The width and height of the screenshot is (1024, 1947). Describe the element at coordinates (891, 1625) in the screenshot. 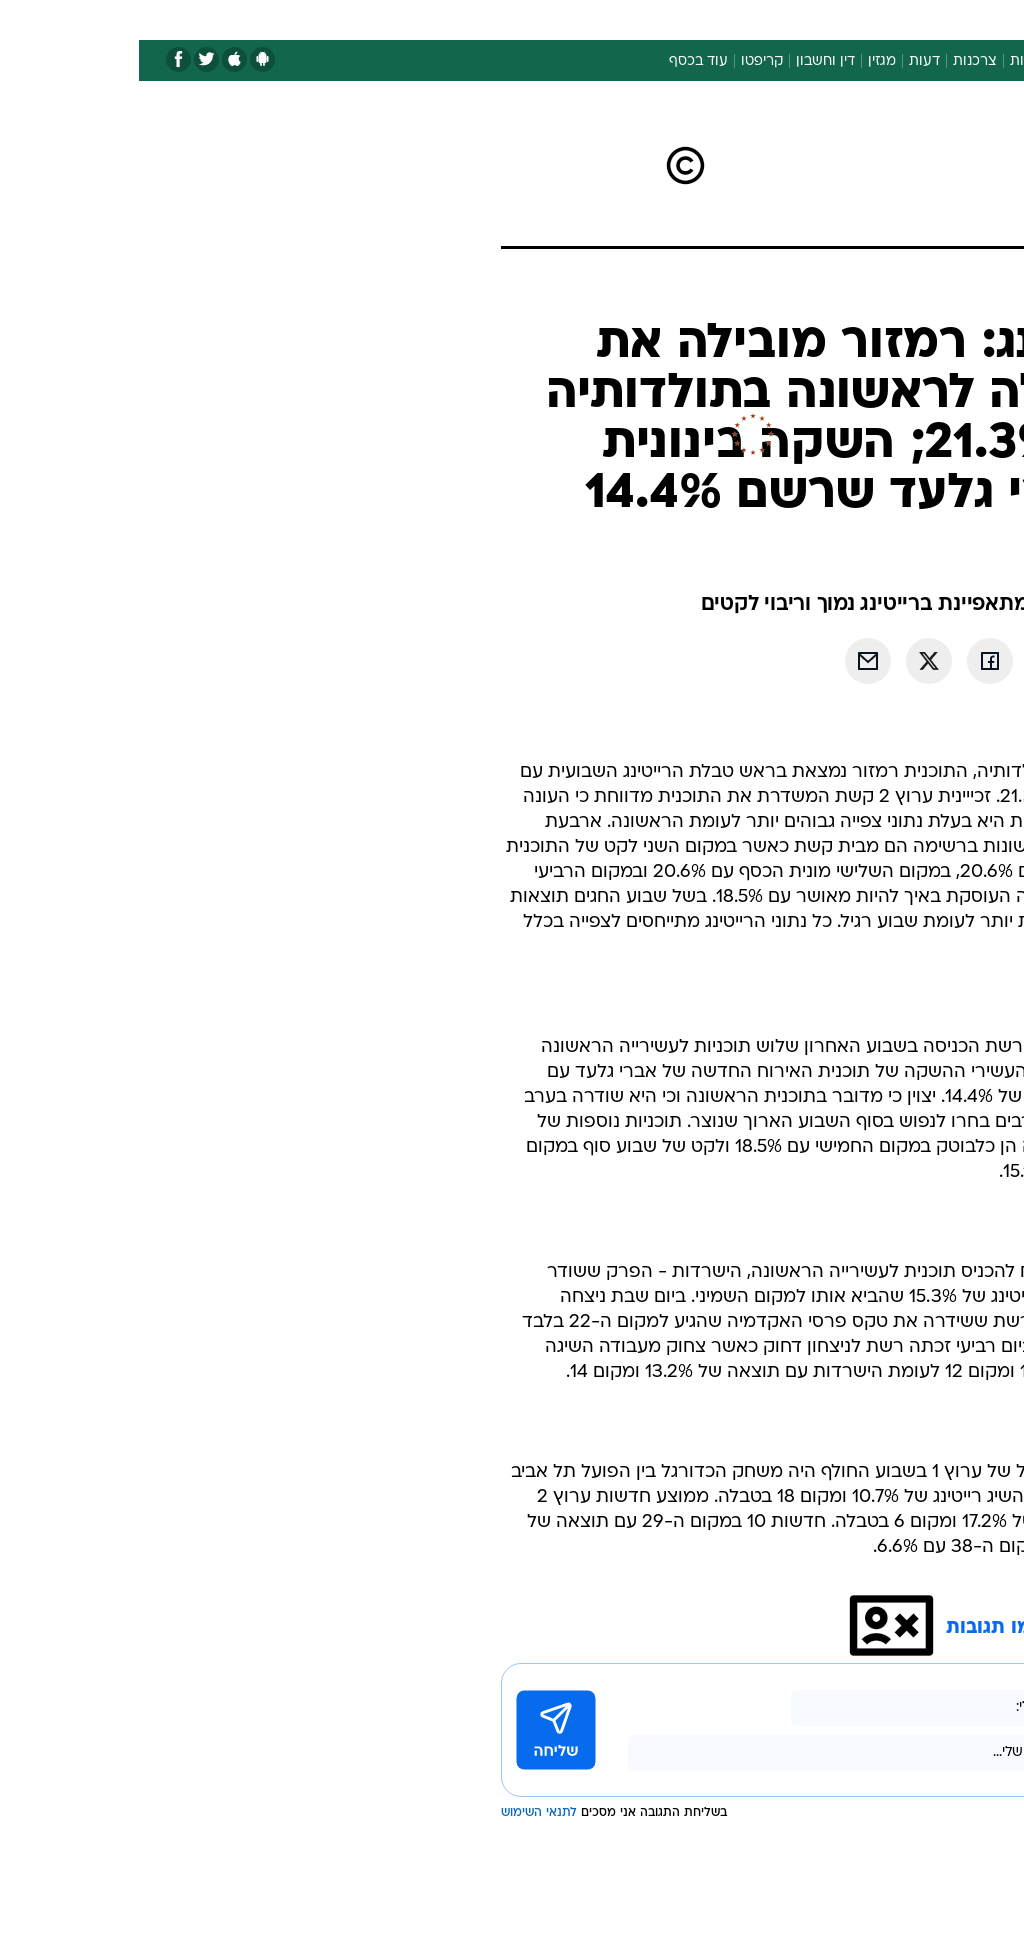

I see `expired pass or credential` at that location.